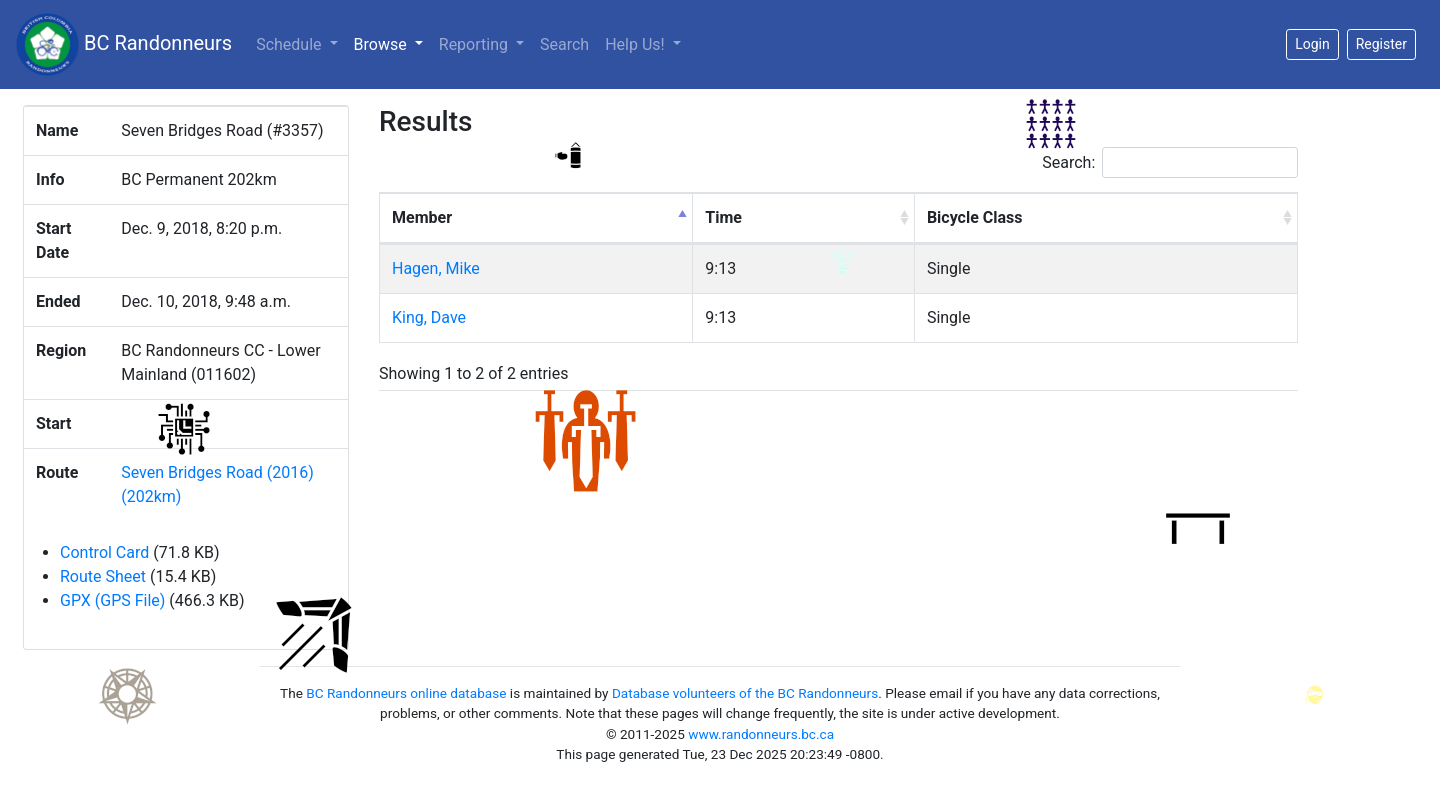 The width and height of the screenshot is (1440, 785). What do you see at coordinates (1051, 123) in the screenshot?
I see `indicates a group or team of players` at bounding box center [1051, 123].